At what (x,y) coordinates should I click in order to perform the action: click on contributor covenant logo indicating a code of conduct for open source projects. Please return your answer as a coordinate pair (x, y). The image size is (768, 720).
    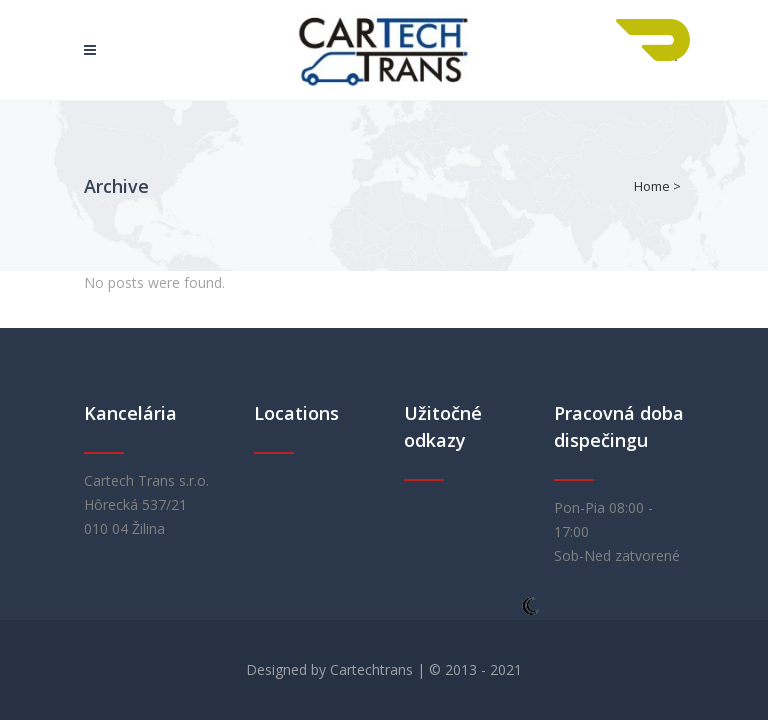
    Looking at the image, I should click on (531, 606).